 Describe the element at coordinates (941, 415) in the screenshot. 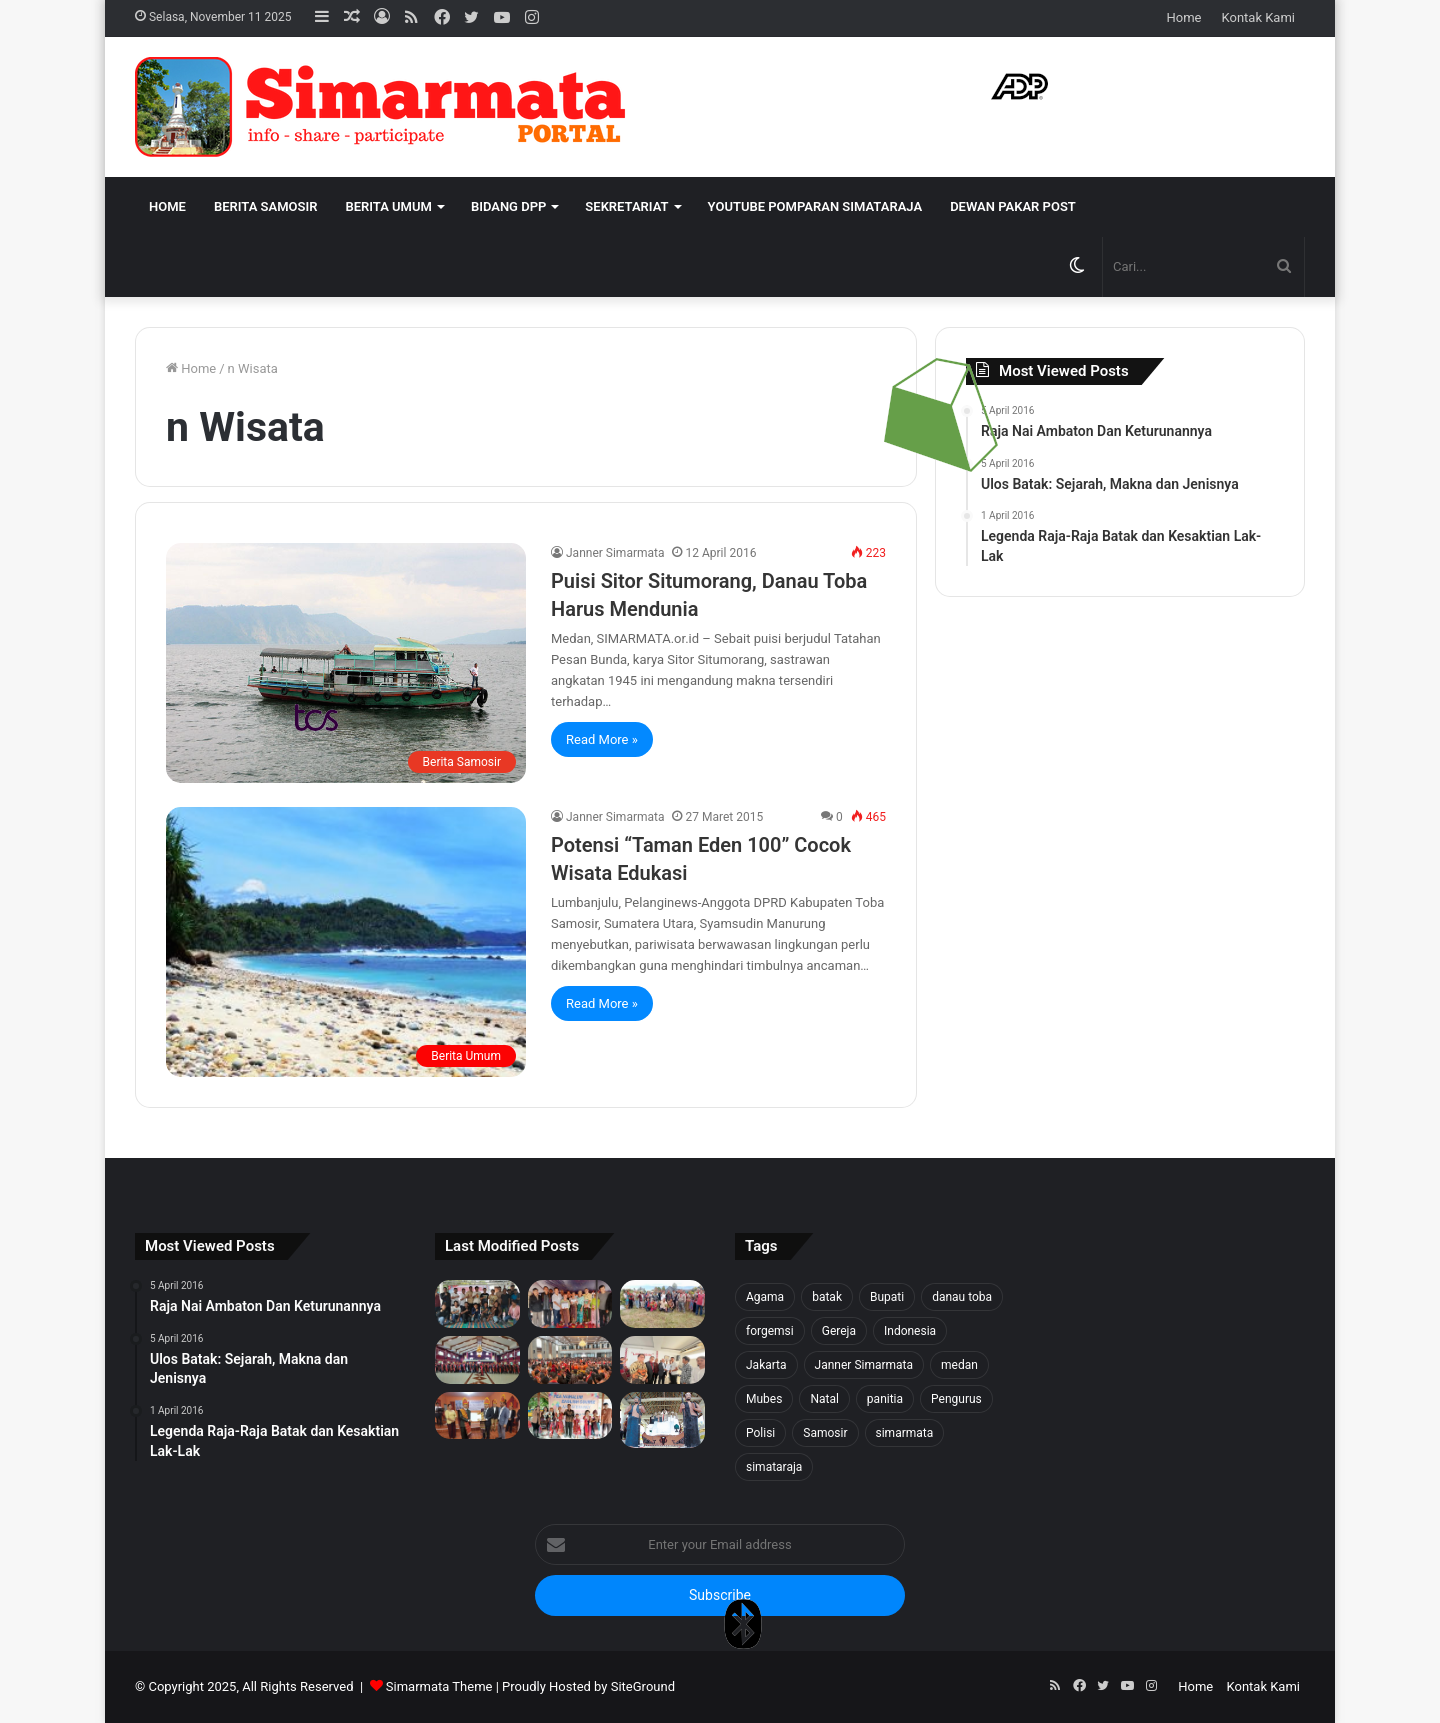

I see `gurobi optimization software logo` at that location.